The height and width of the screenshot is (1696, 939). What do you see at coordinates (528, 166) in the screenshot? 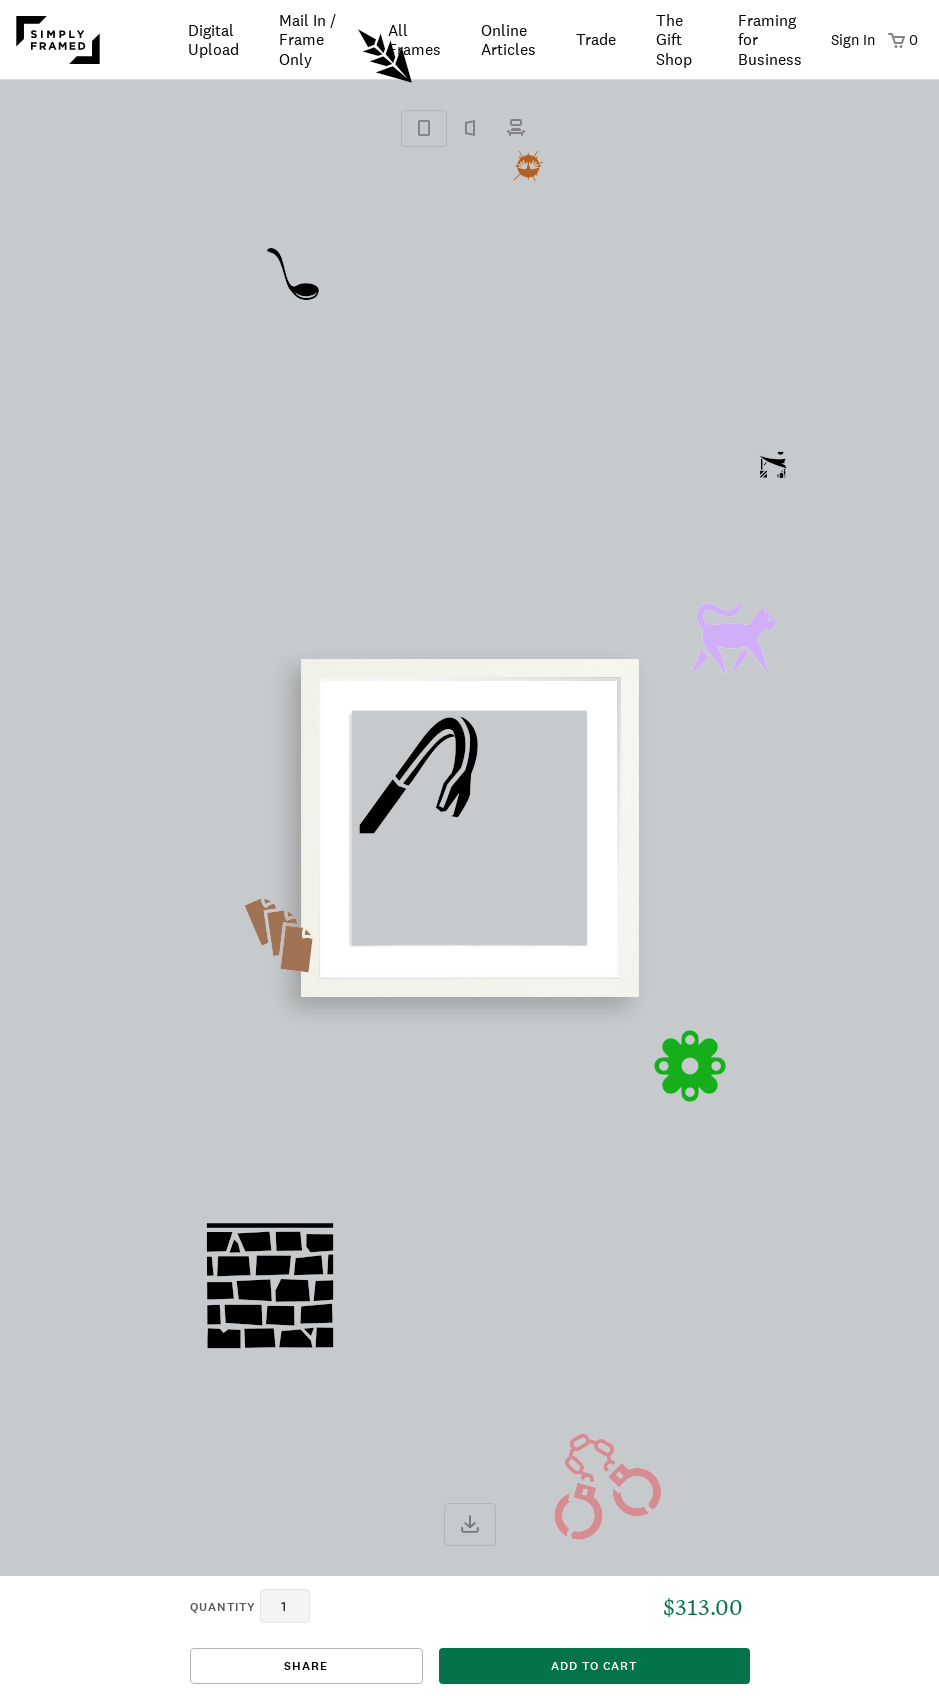
I see `activate magic or special ability` at bounding box center [528, 166].